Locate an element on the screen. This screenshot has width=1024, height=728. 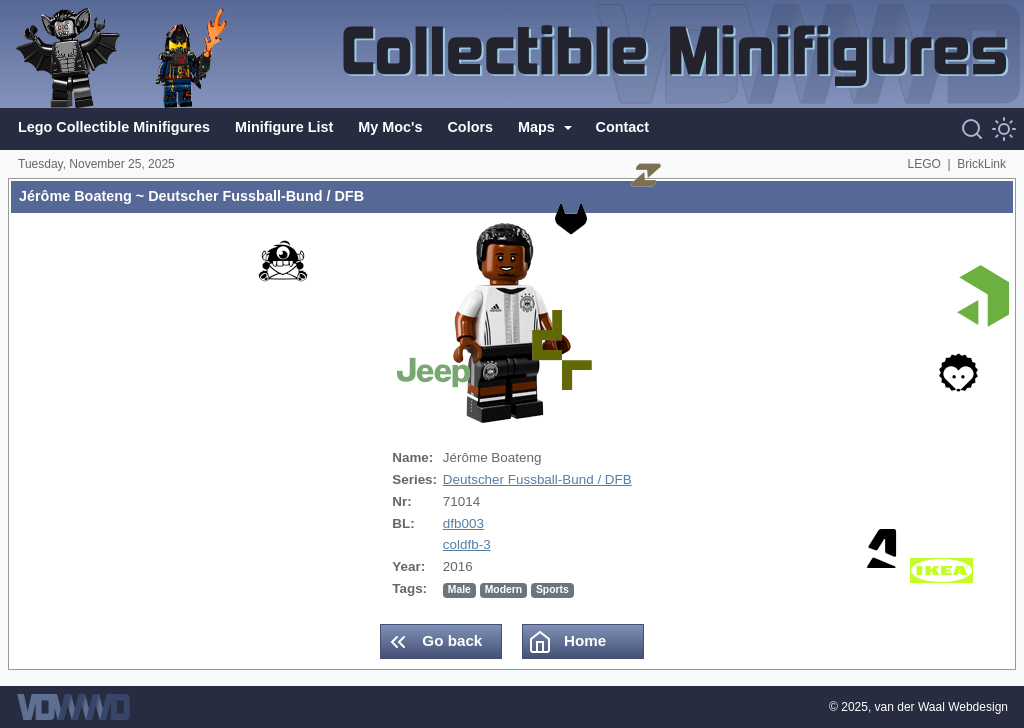
open GitLab is located at coordinates (571, 219).